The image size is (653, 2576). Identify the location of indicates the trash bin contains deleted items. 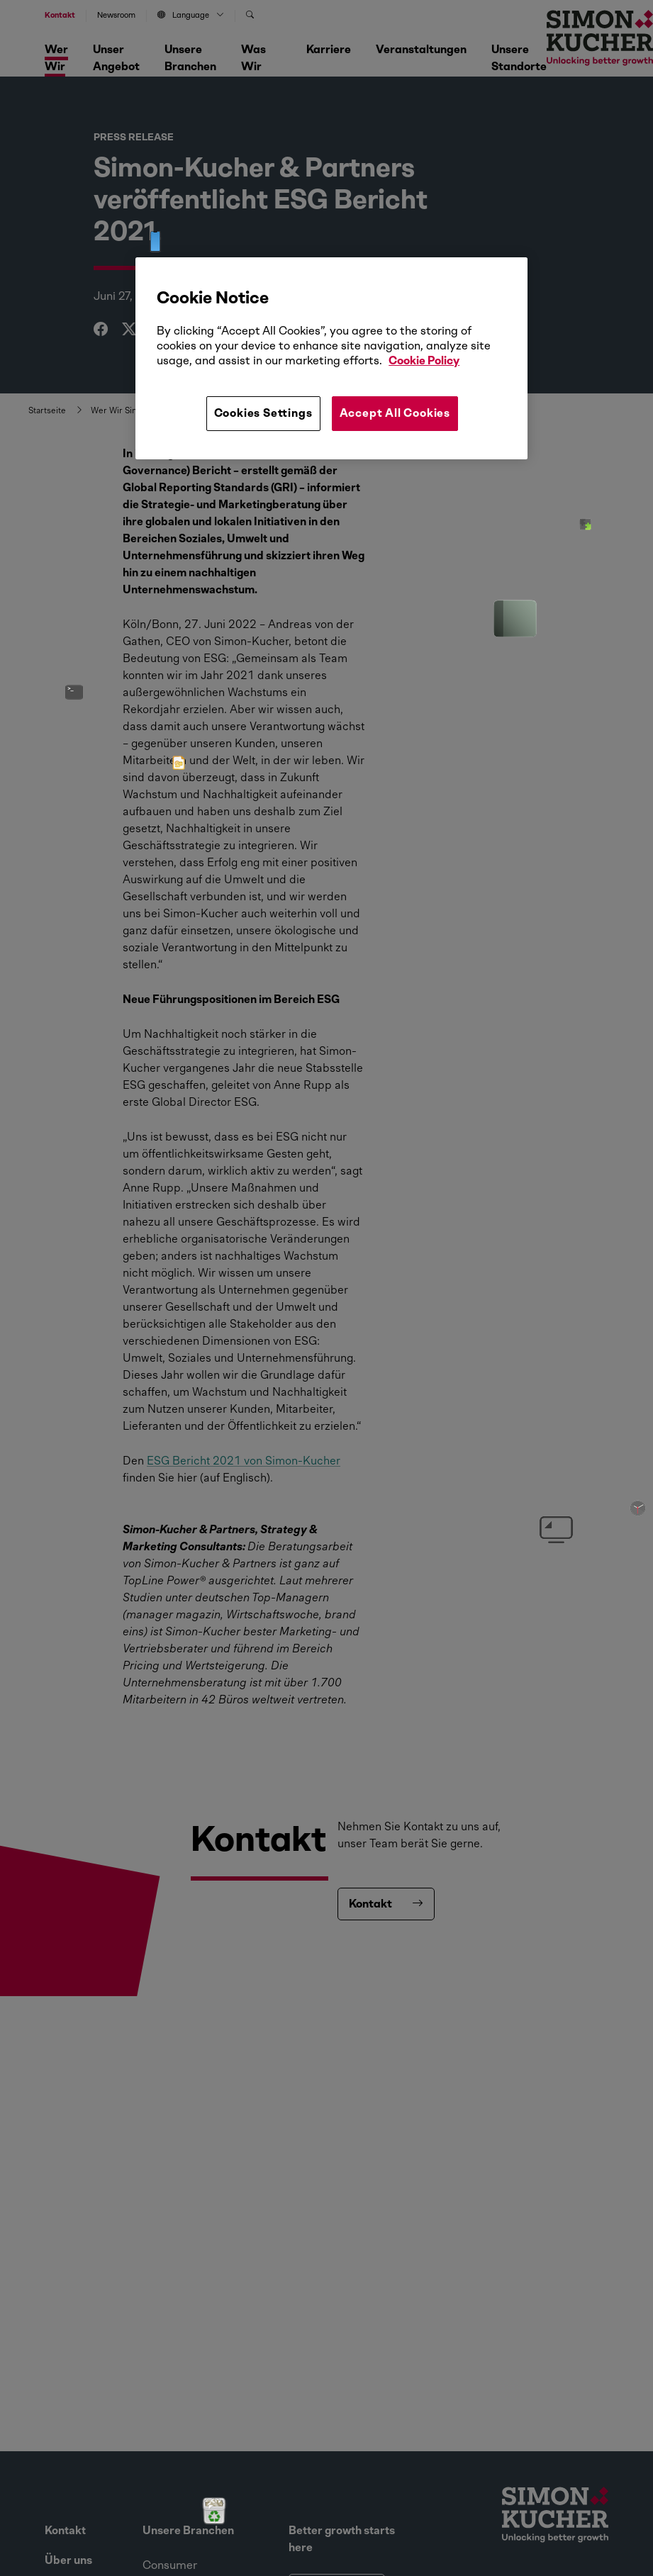
(214, 2511).